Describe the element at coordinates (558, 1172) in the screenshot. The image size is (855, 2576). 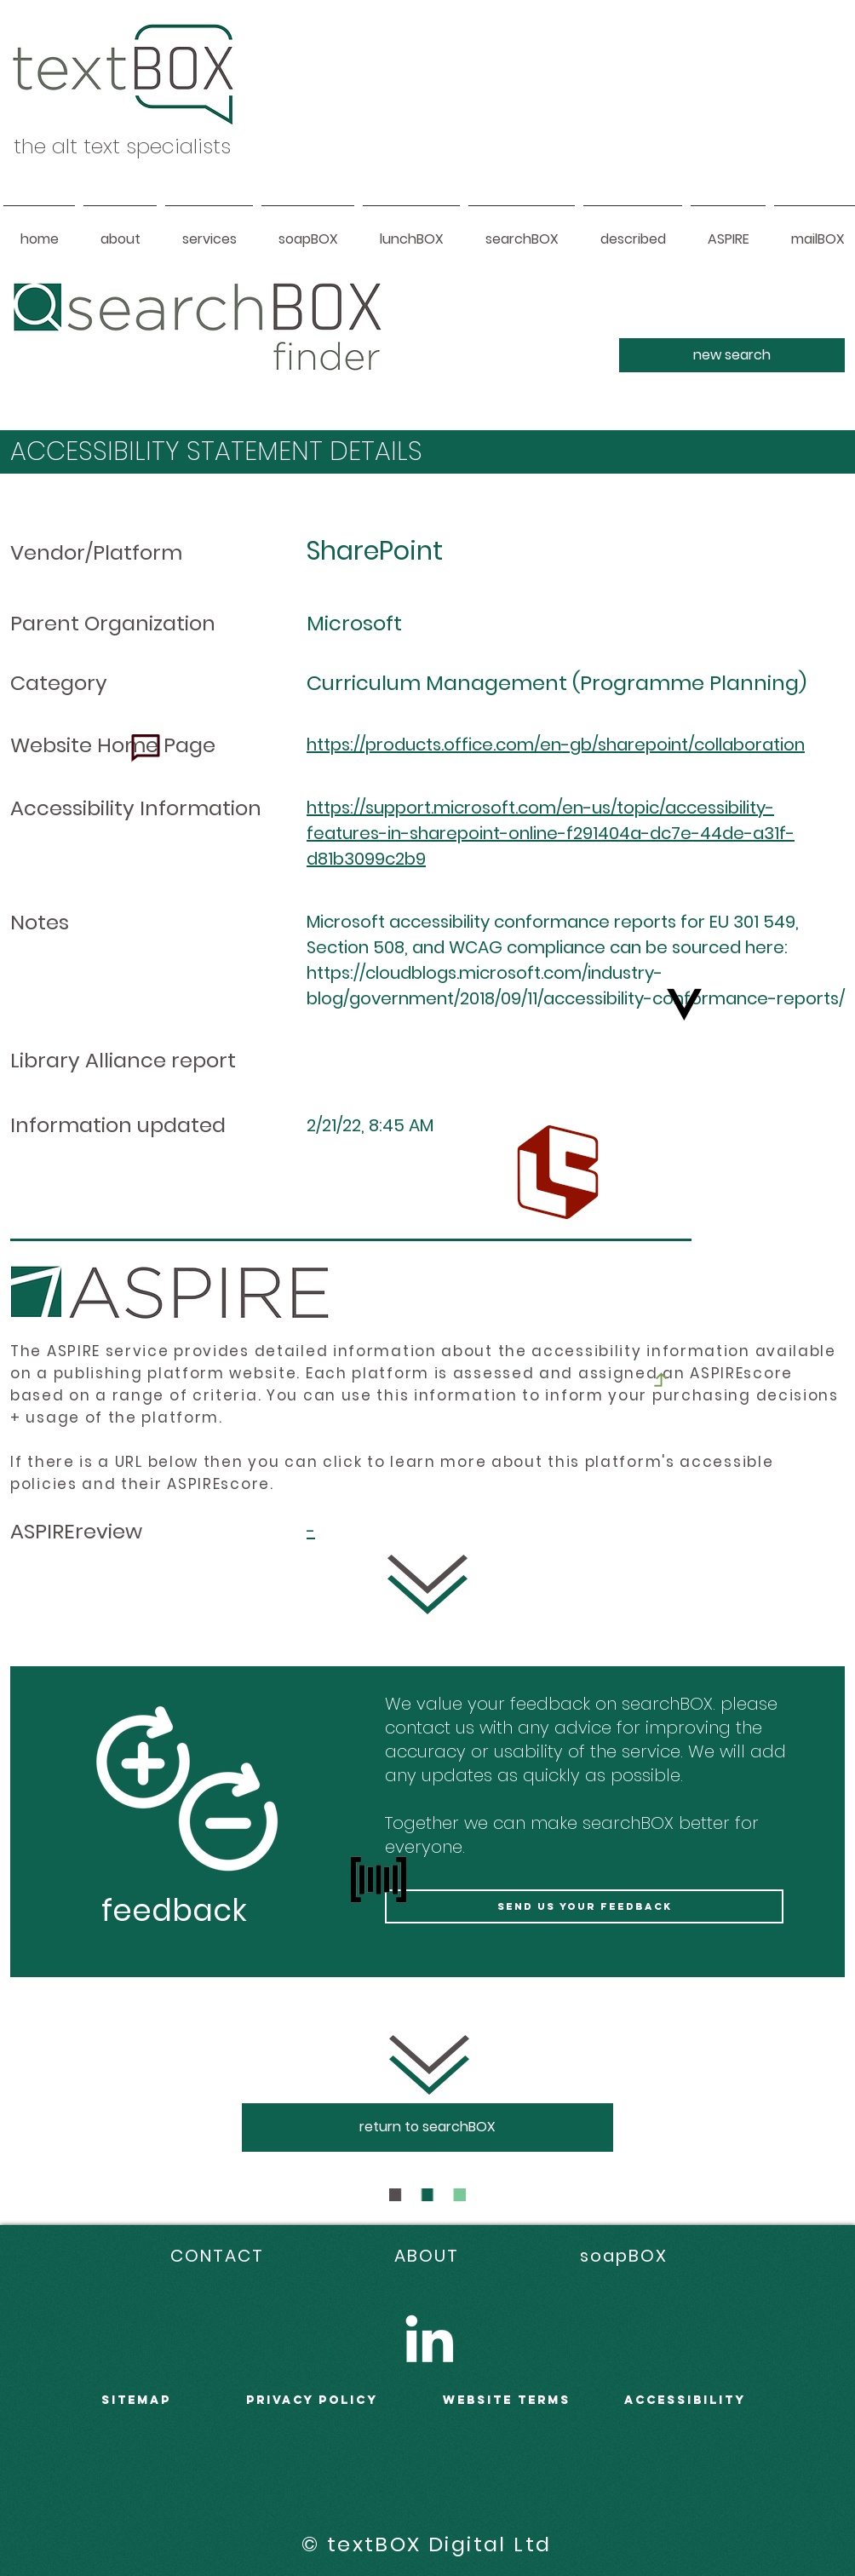
I see `loot crate subscription service logo` at that location.